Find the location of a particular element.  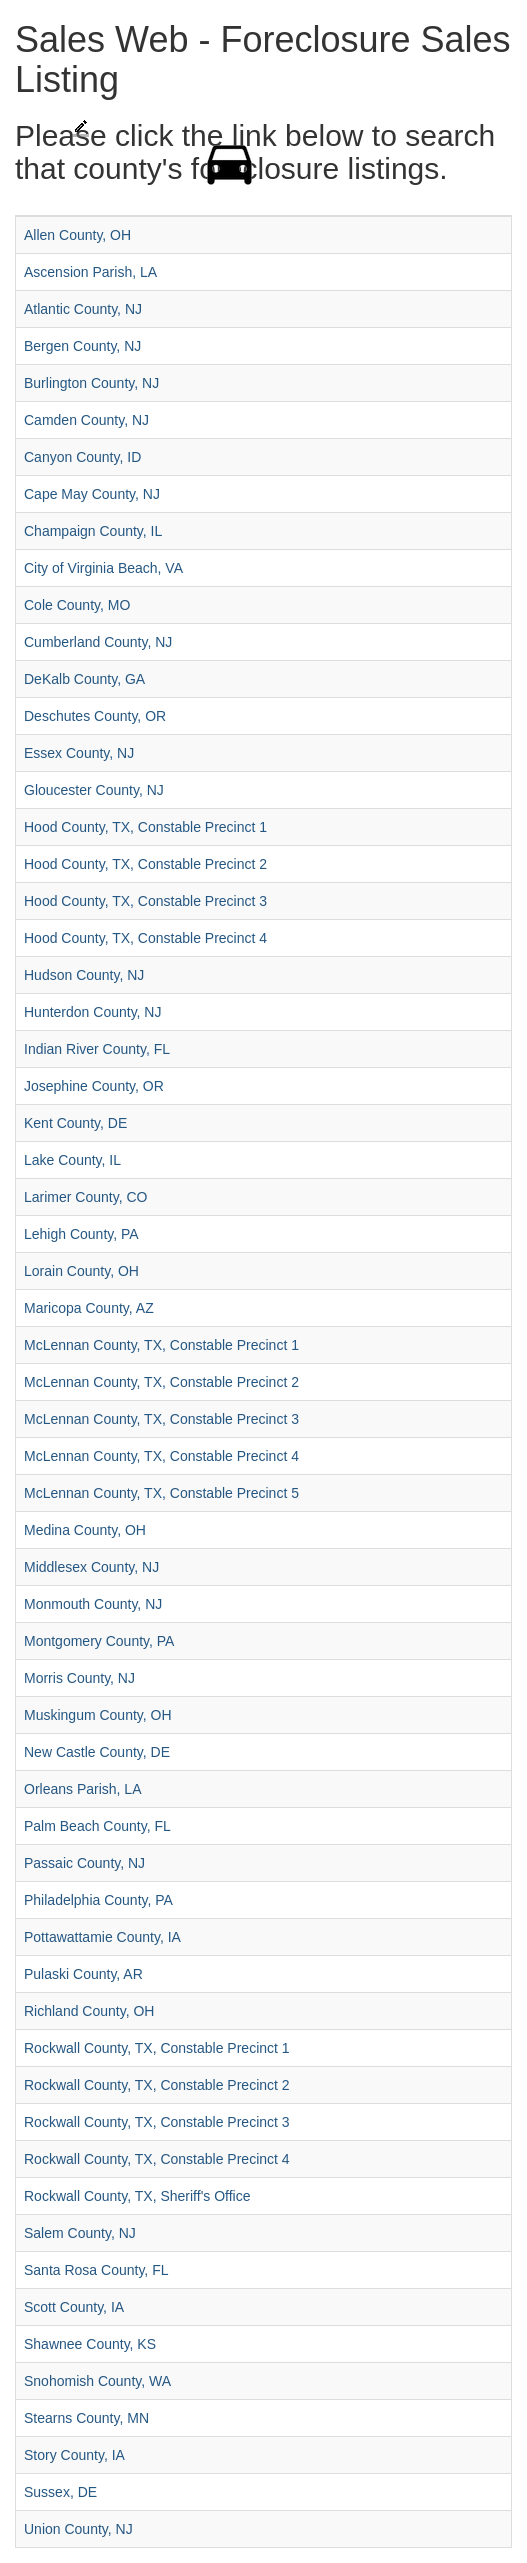

edit or change border color is located at coordinates (80, 128).